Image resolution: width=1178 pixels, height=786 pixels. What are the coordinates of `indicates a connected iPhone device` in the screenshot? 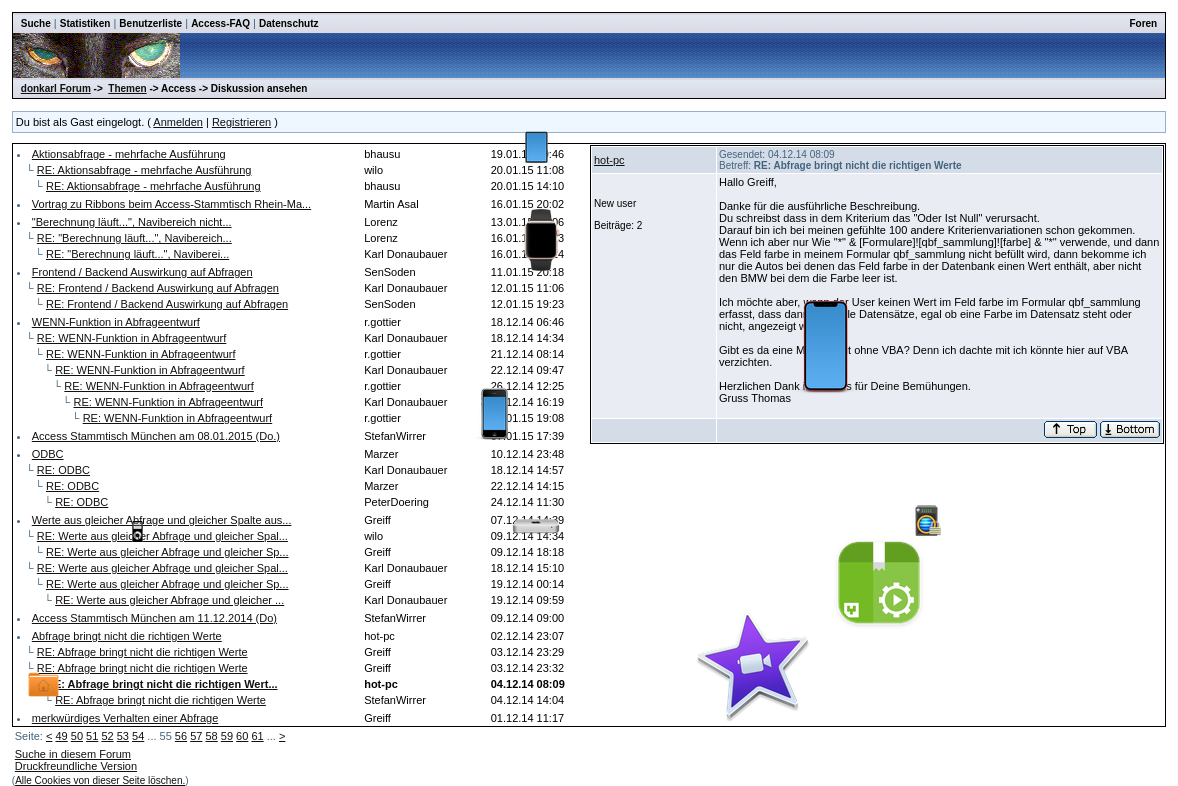 It's located at (494, 413).